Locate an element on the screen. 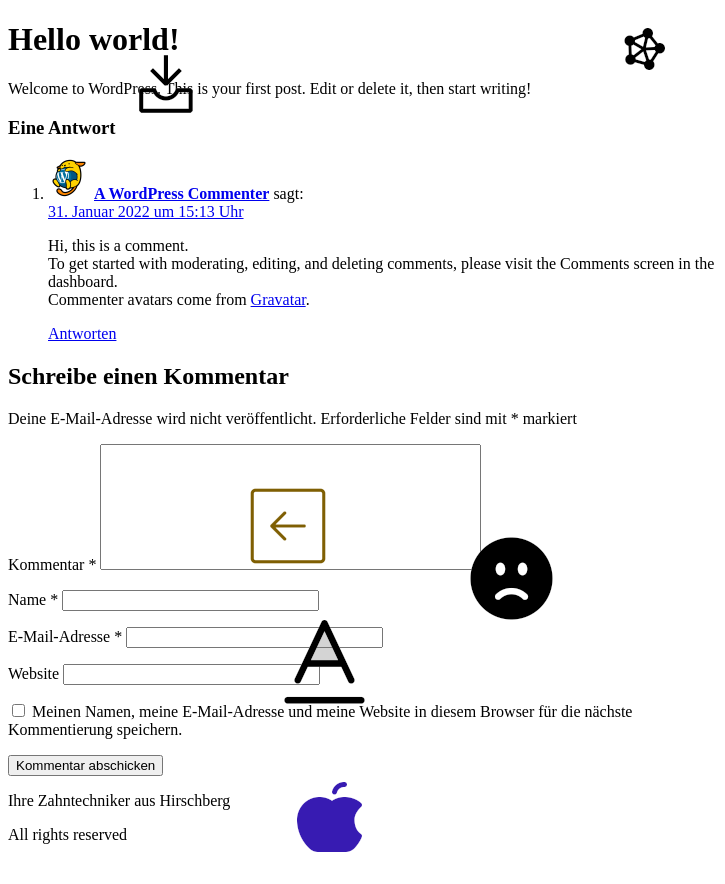  stash changes in git is located at coordinates (168, 84).